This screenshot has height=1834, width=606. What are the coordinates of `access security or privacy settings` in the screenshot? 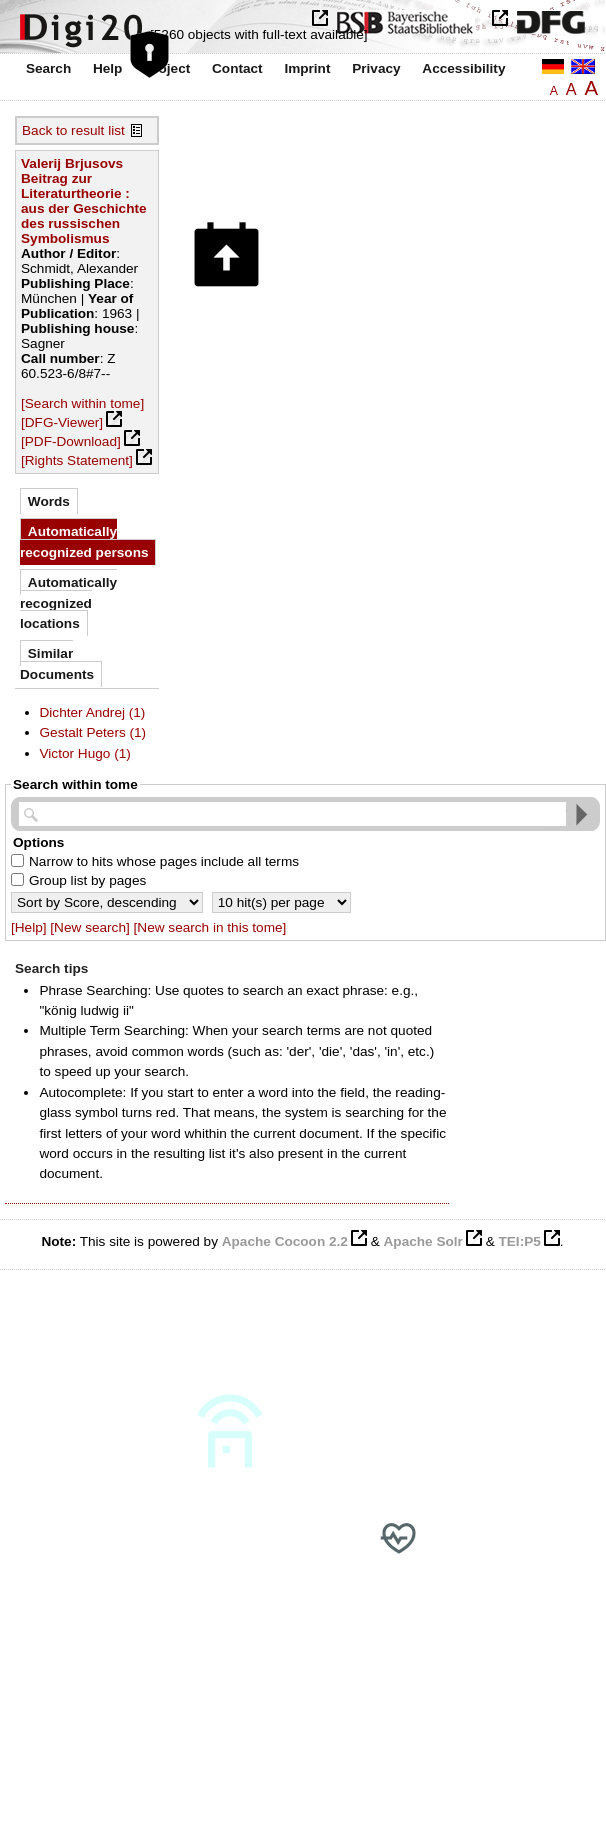 It's located at (149, 54).